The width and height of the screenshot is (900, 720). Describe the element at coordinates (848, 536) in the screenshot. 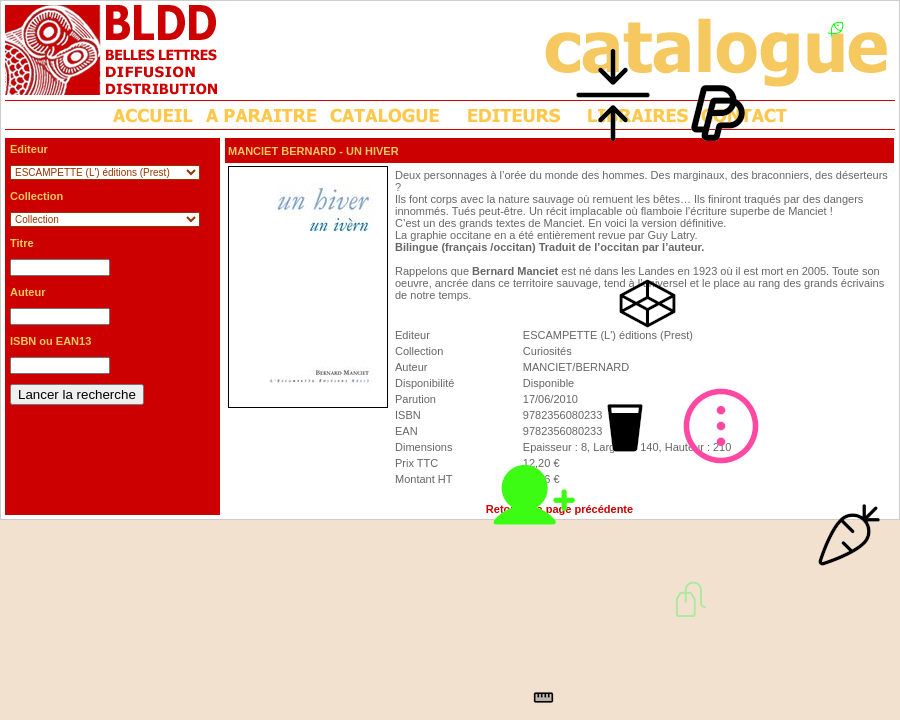

I see `browse vegetable or produce category` at that location.